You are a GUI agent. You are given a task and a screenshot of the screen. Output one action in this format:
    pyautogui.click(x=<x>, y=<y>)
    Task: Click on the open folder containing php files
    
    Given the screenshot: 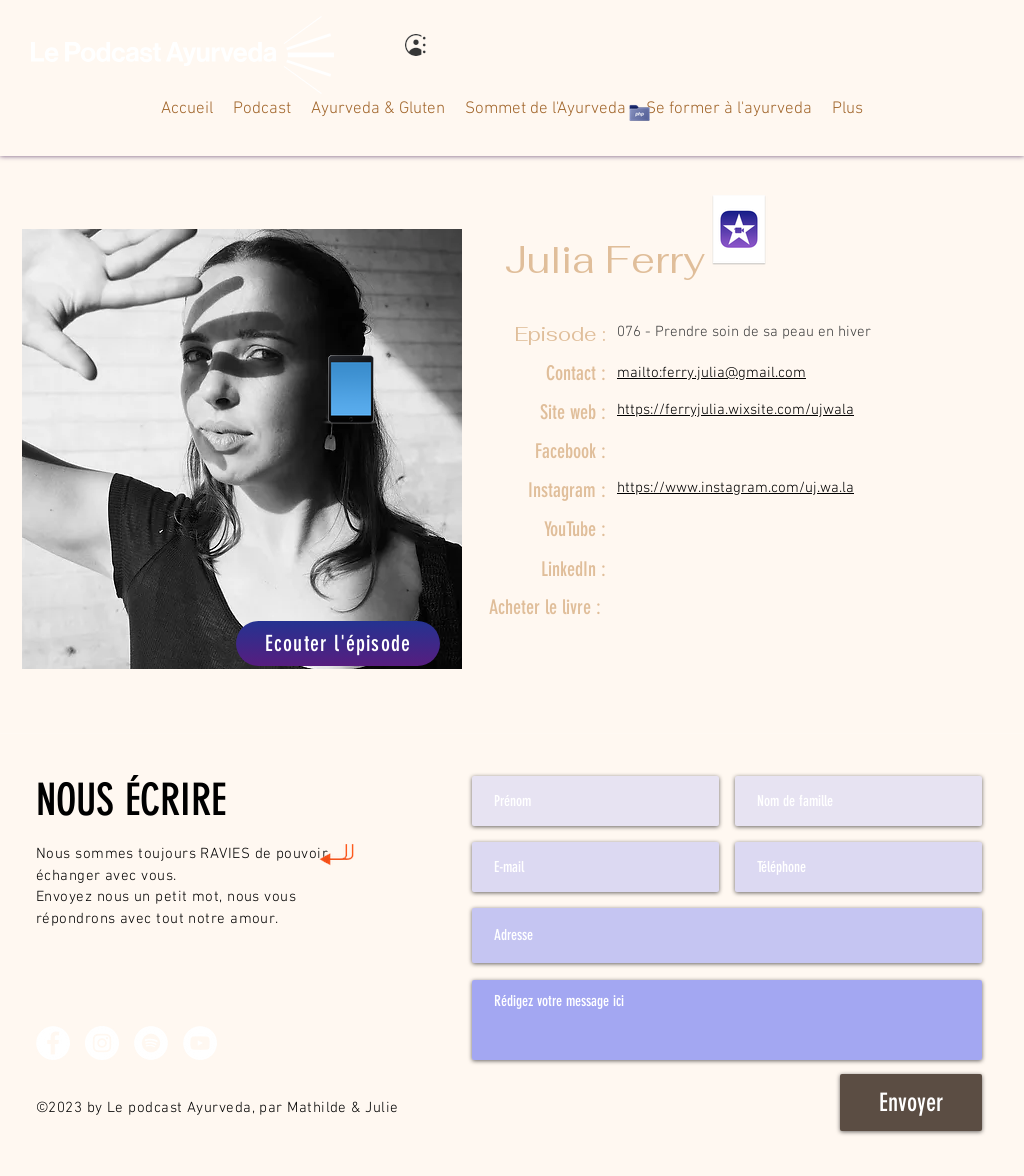 What is the action you would take?
    pyautogui.click(x=639, y=113)
    